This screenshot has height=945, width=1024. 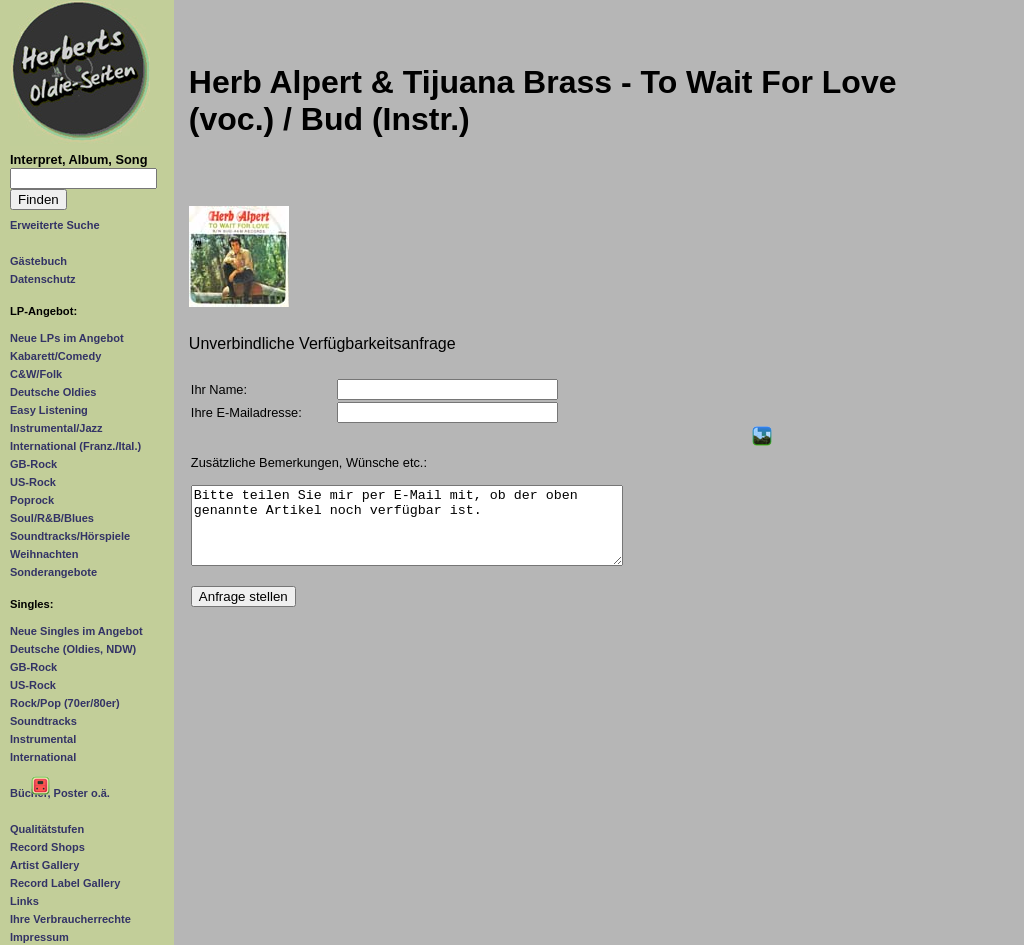 I want to click on open tetzle jigsaw puzzle game, so click(x=762, y=436).